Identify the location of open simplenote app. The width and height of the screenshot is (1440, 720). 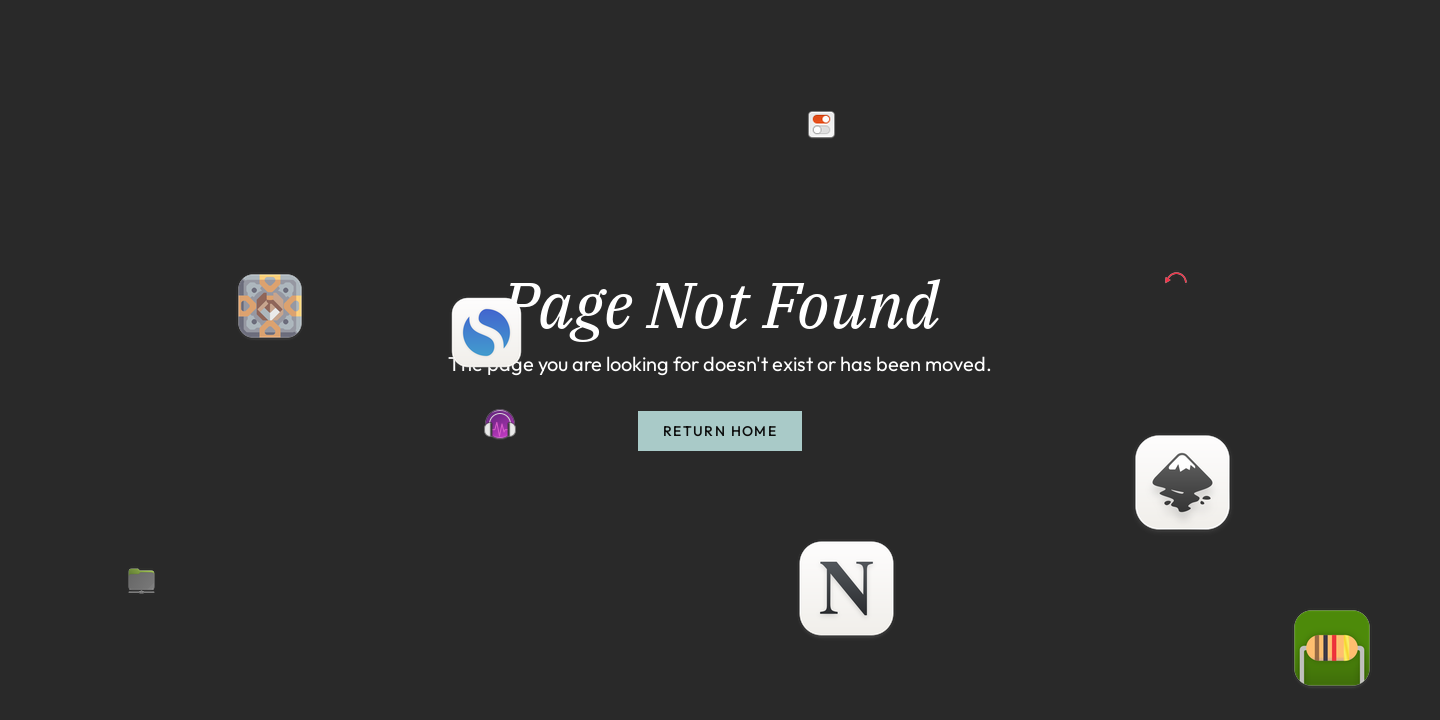
(486, 332).